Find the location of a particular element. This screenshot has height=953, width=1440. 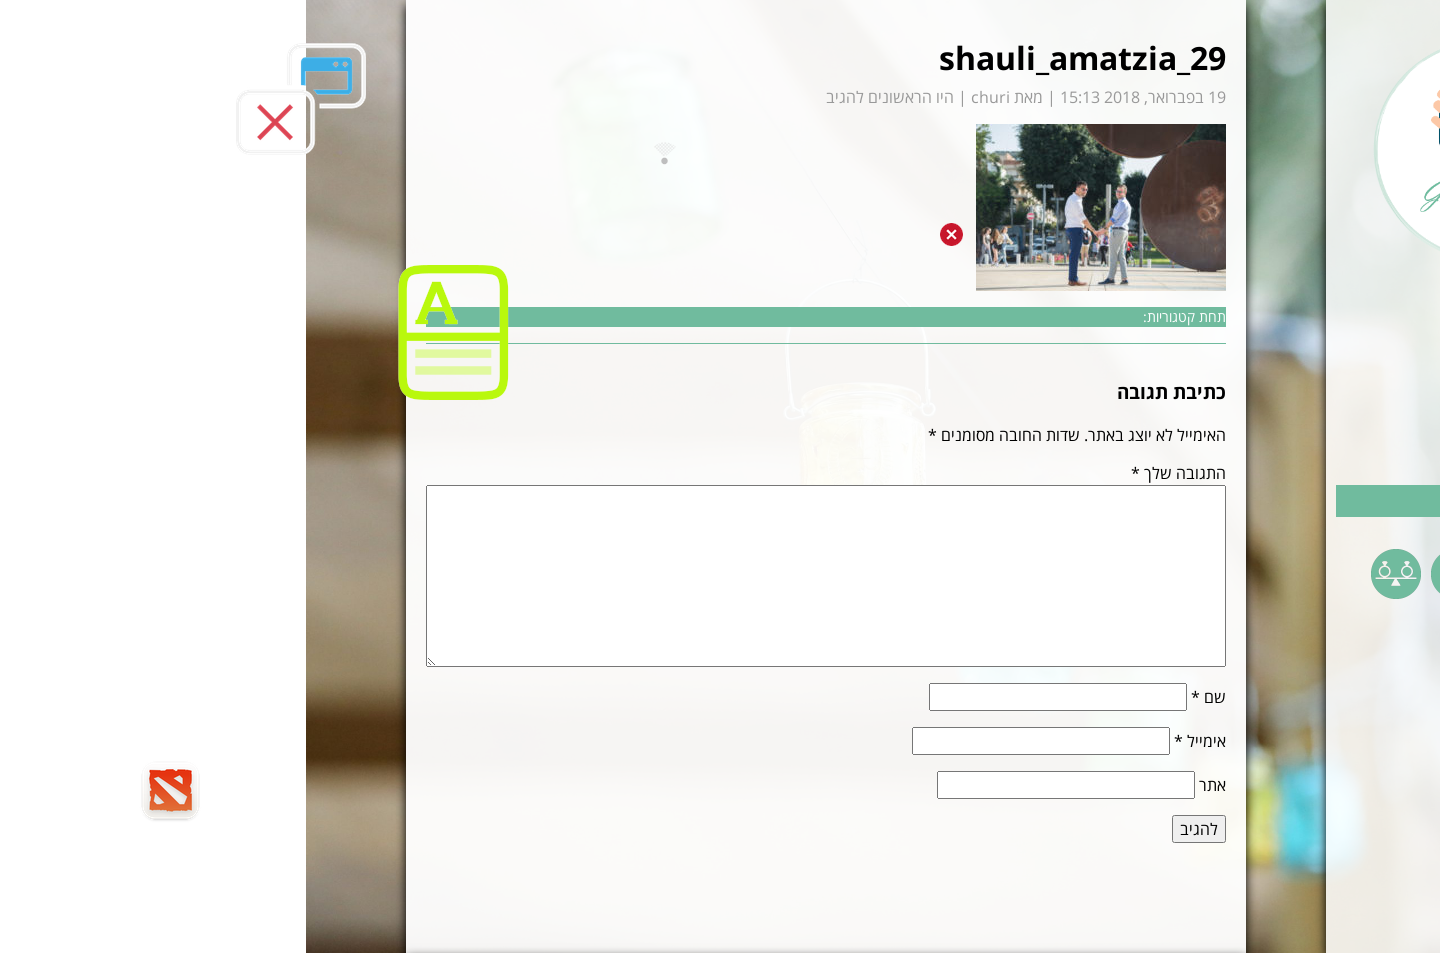

stop or cancel the current process is located at coordinates (951, 234).